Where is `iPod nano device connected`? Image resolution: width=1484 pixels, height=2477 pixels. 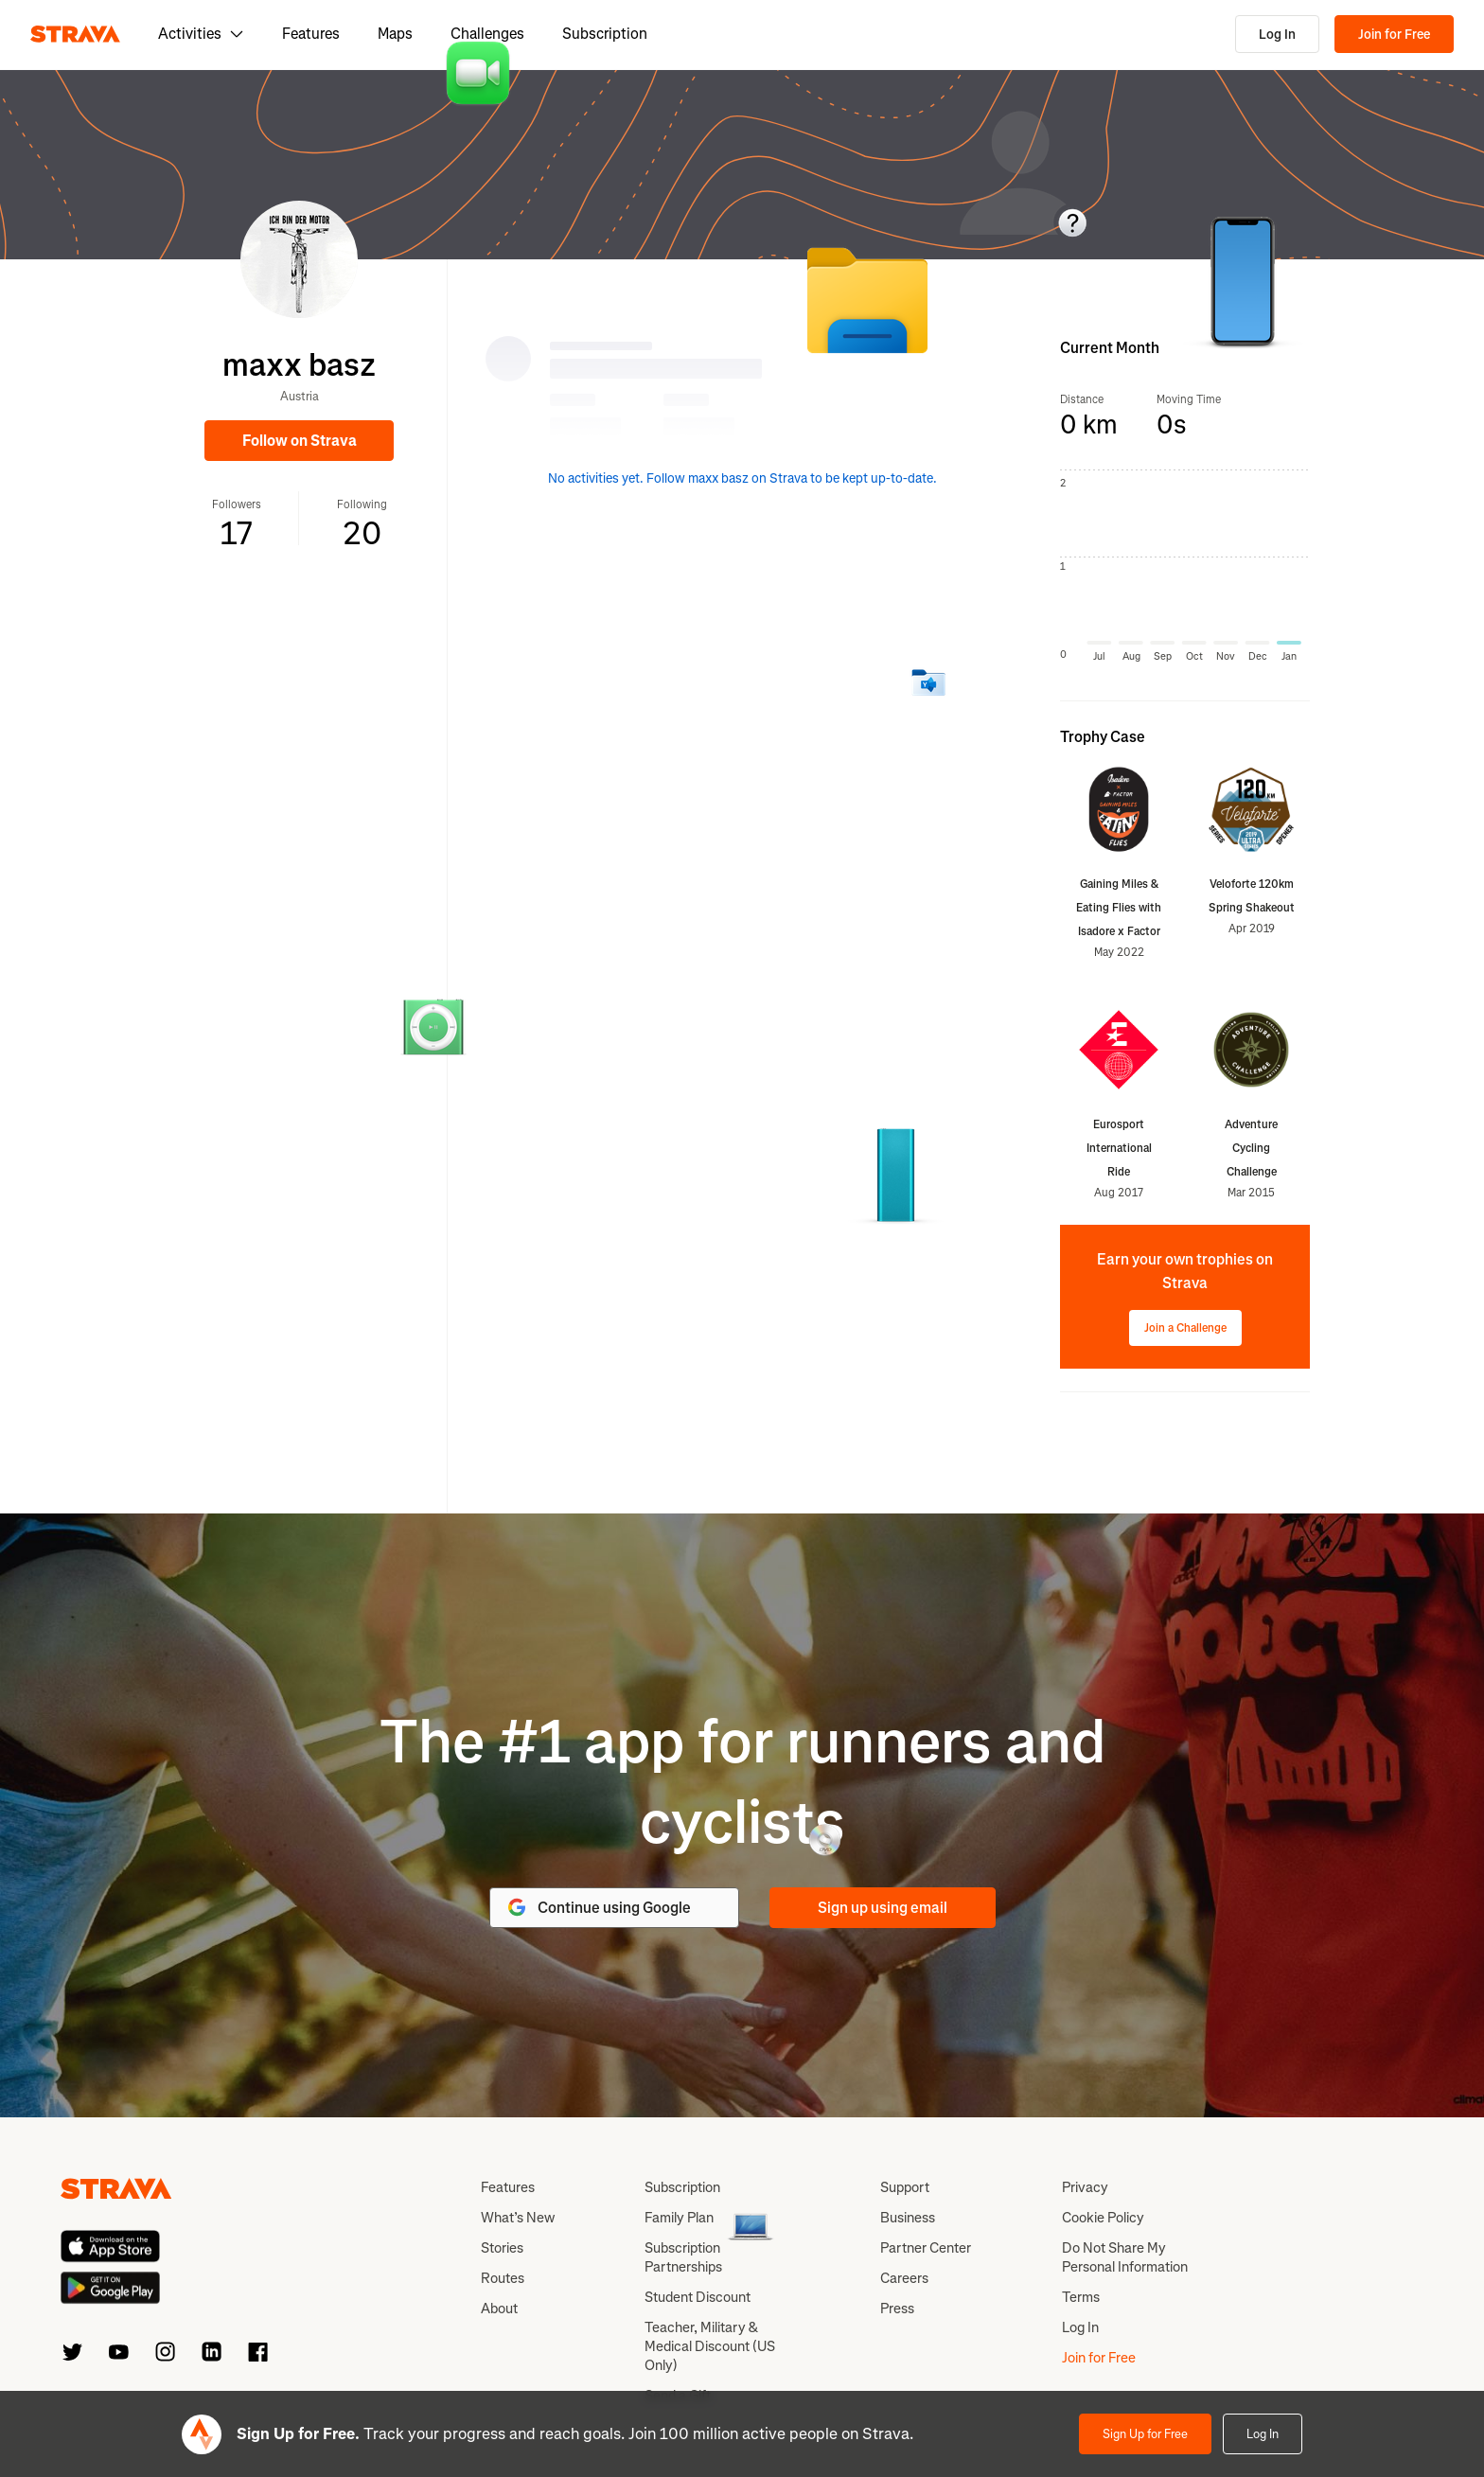 iPod nano device connected is located at coordinates (895, 1177).